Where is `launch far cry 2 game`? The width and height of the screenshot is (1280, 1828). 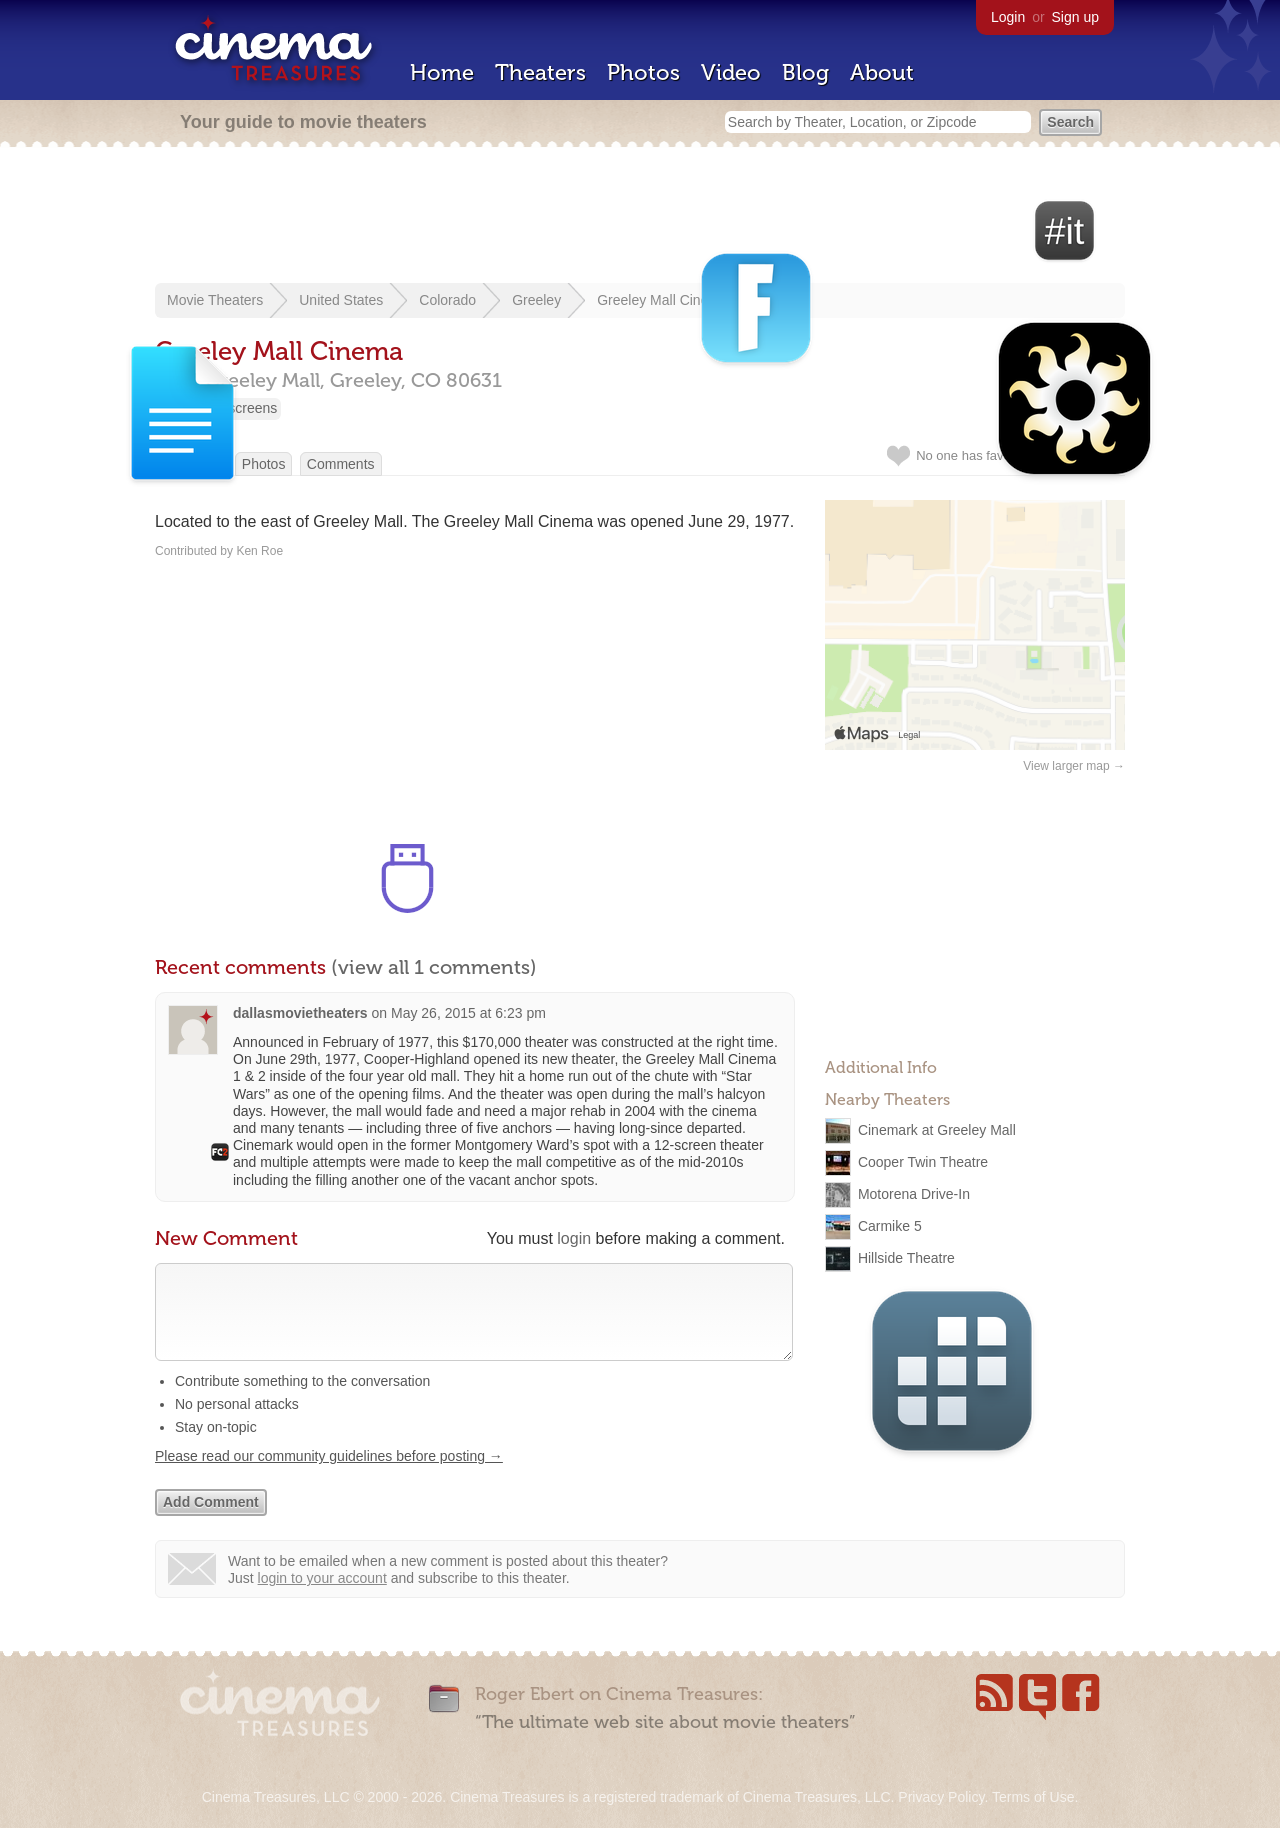 launch far cry 2 game is located at coordinates (220, 1152).